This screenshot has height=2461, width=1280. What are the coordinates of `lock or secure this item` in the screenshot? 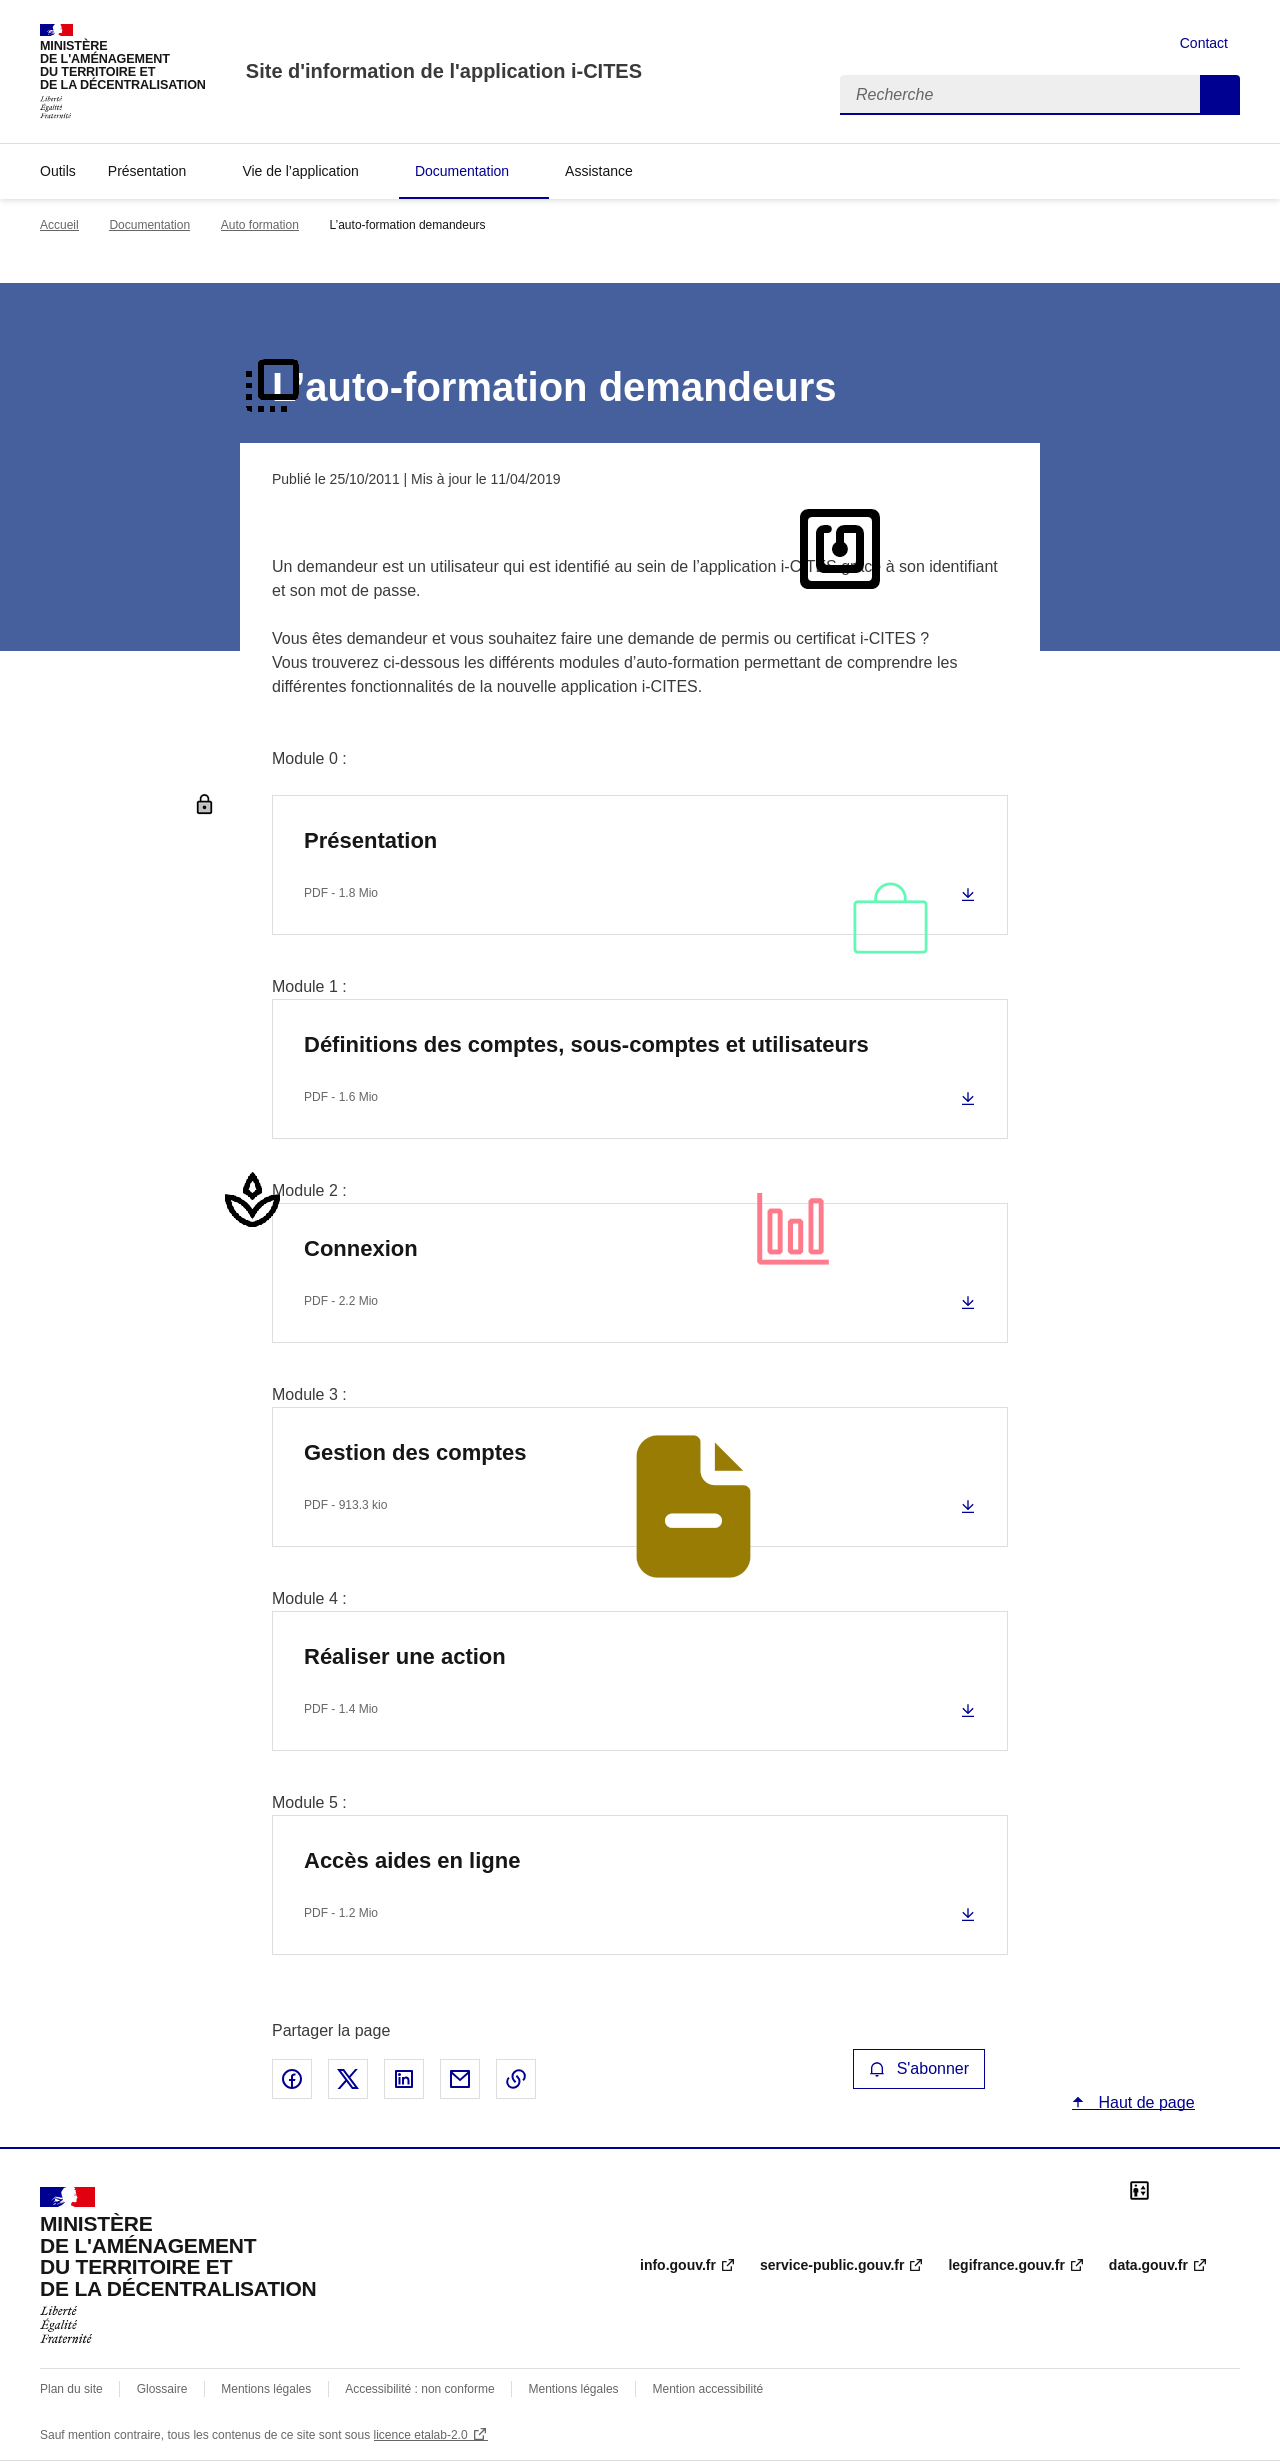 It's located at (204, 804).